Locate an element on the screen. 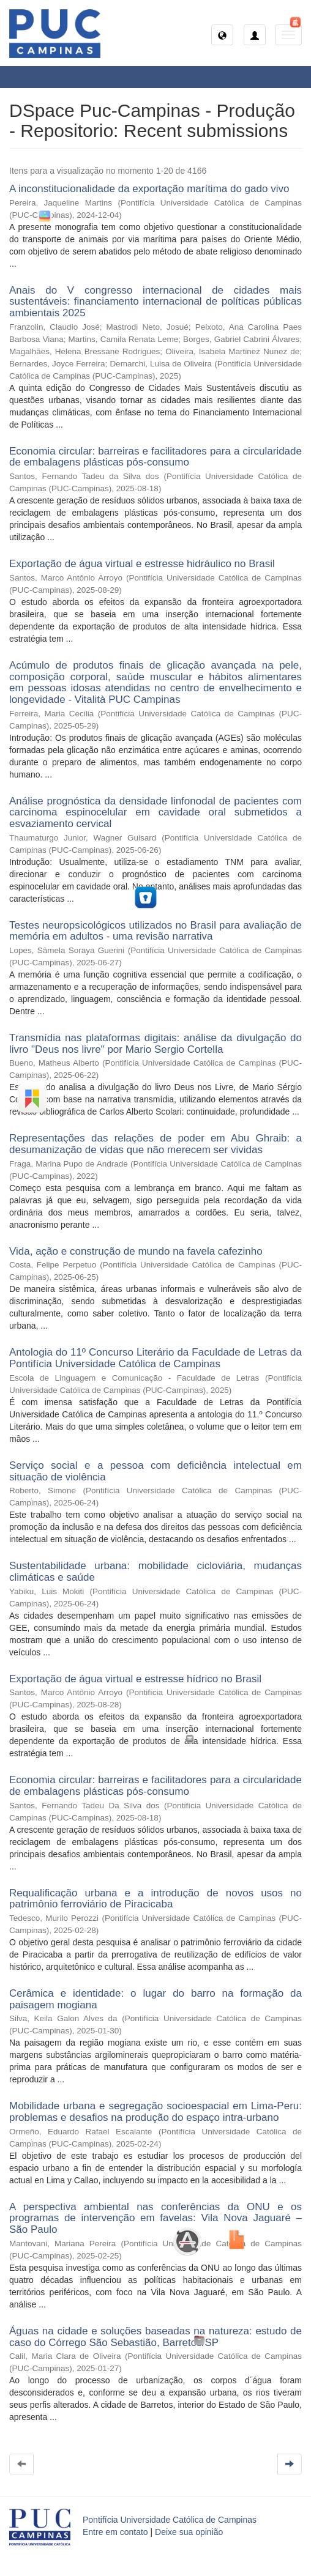 The width and height of the screenshot is (311, 2576). an ARJ compressed archive file is located at coordinates (236, 2240).